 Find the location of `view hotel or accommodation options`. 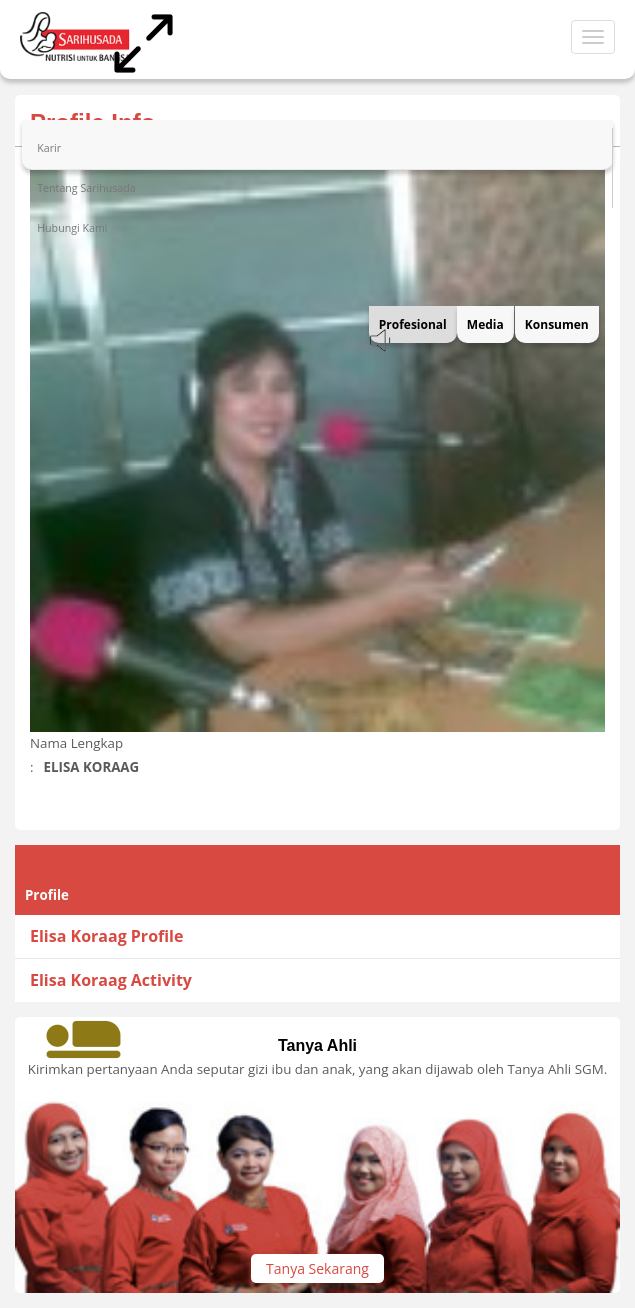

view hotel or accommodation options is located at coordinates (83, 1039).